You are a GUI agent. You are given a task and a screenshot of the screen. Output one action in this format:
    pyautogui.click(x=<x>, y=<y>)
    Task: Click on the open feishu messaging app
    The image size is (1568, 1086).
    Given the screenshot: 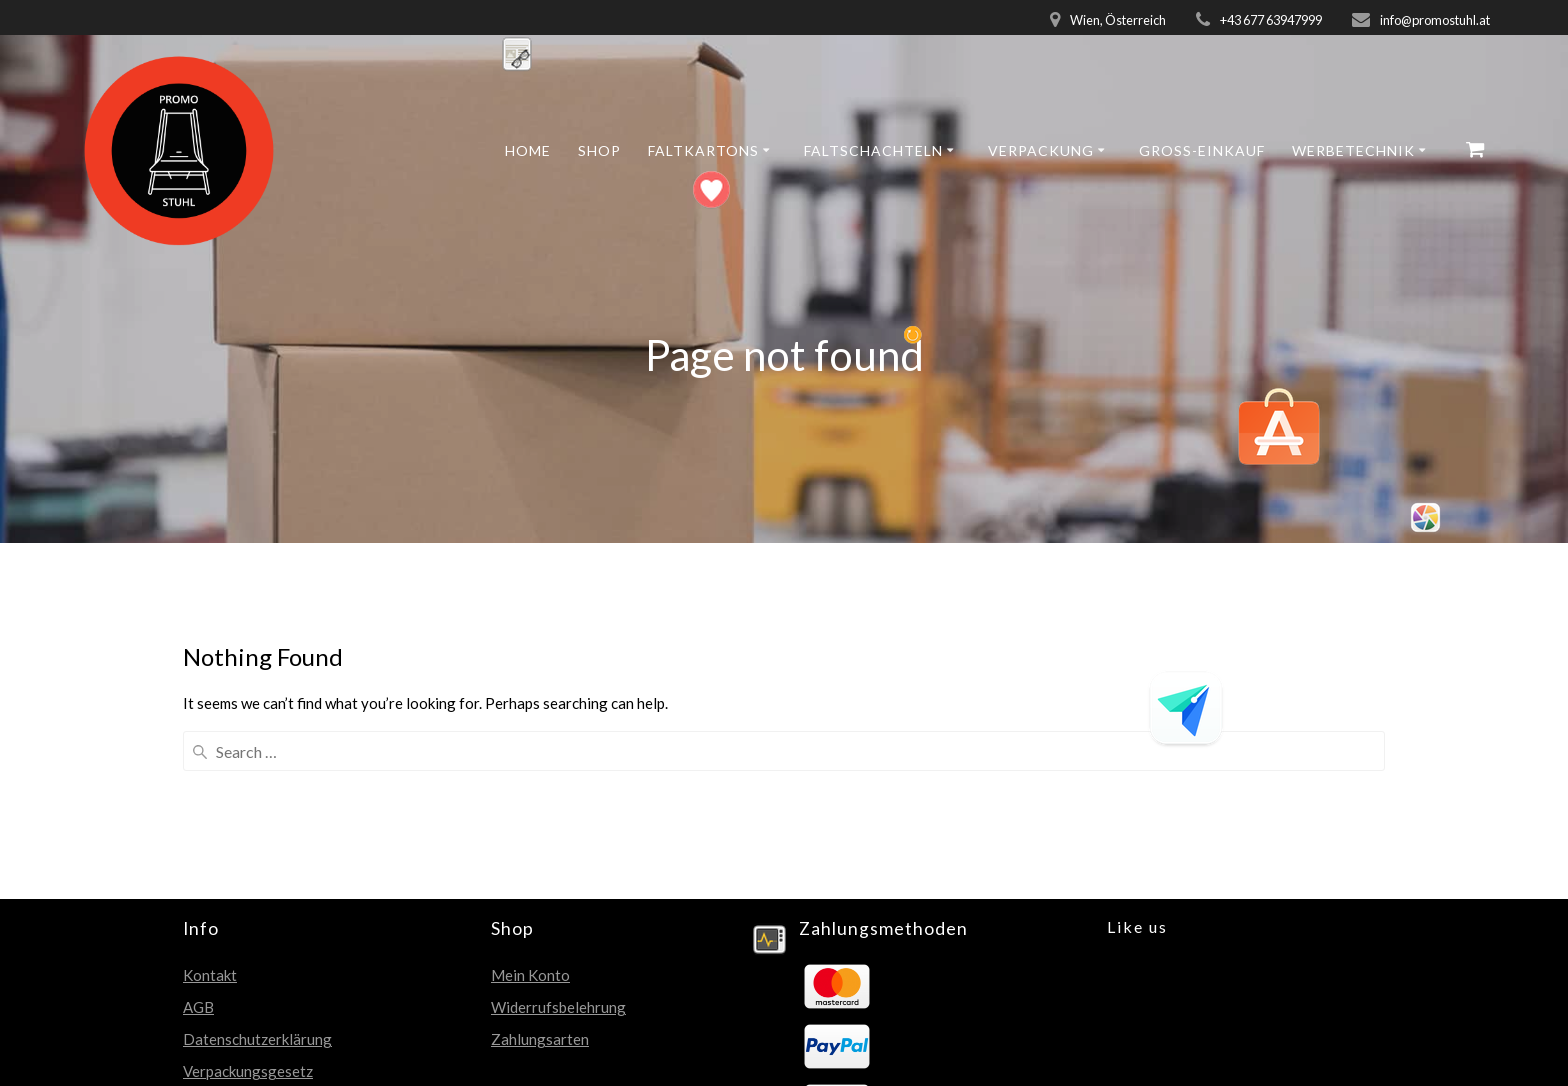 What is the action you would take?
    pyautogui.click(x=1186, y=708)
    